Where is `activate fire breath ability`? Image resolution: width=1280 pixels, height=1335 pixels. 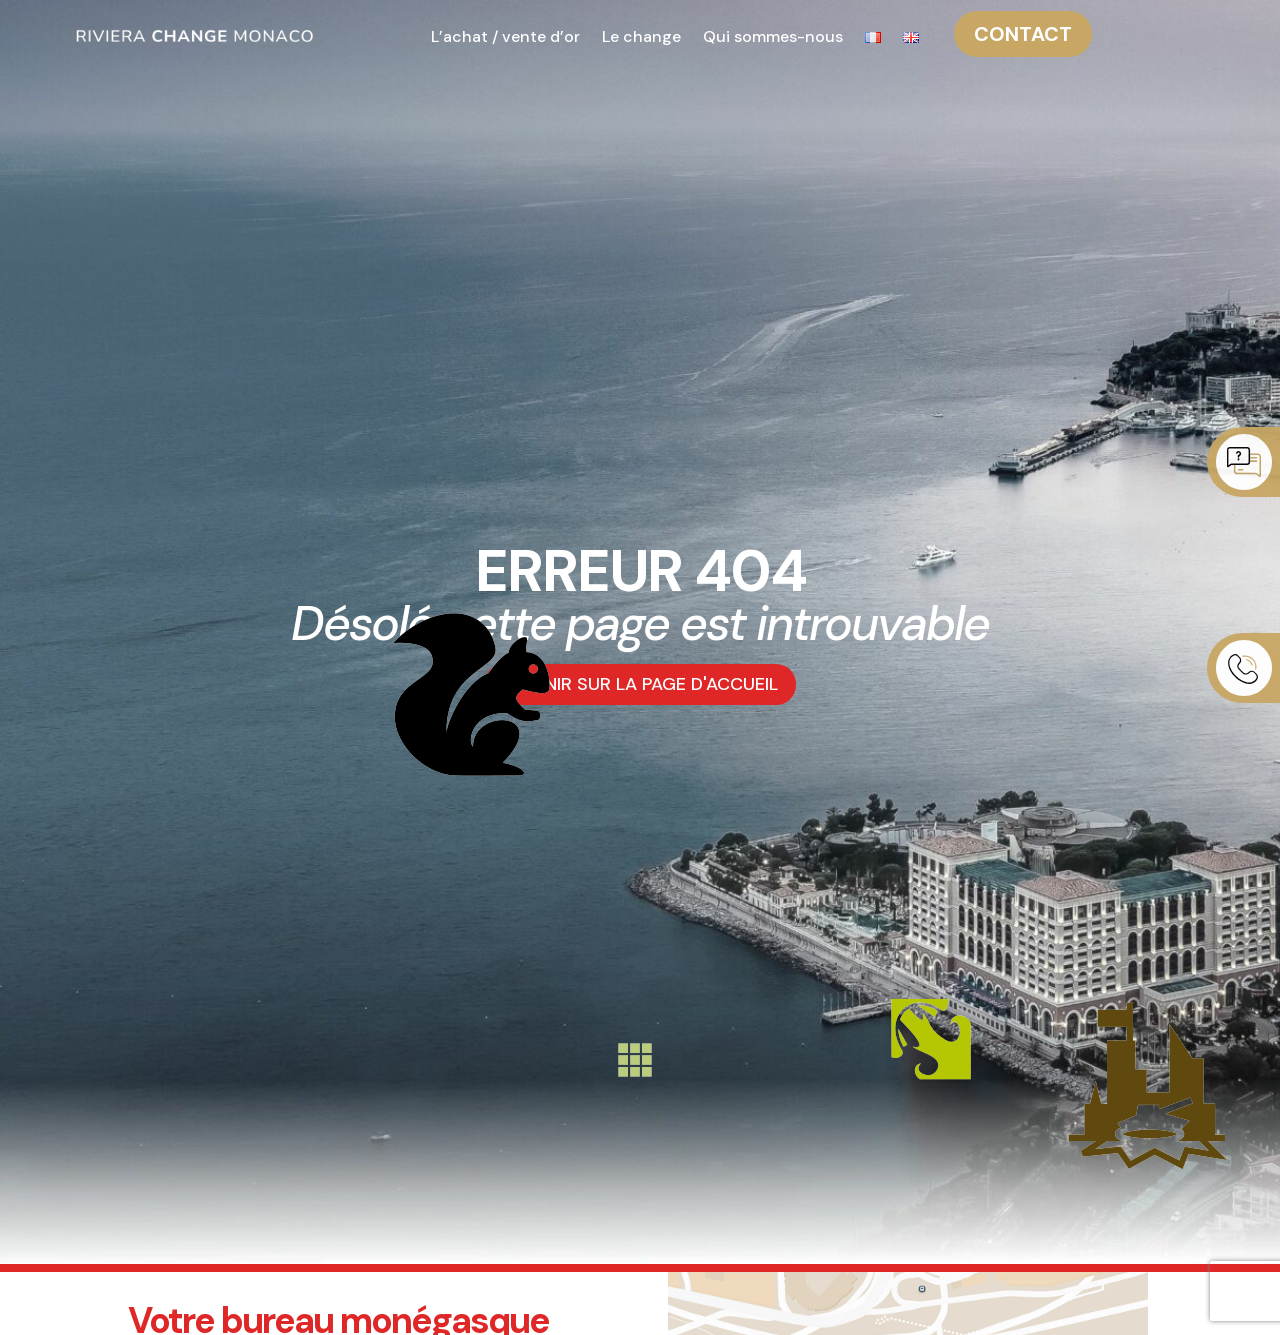
activate fire breath ability is located at coordinates (931, 1039).